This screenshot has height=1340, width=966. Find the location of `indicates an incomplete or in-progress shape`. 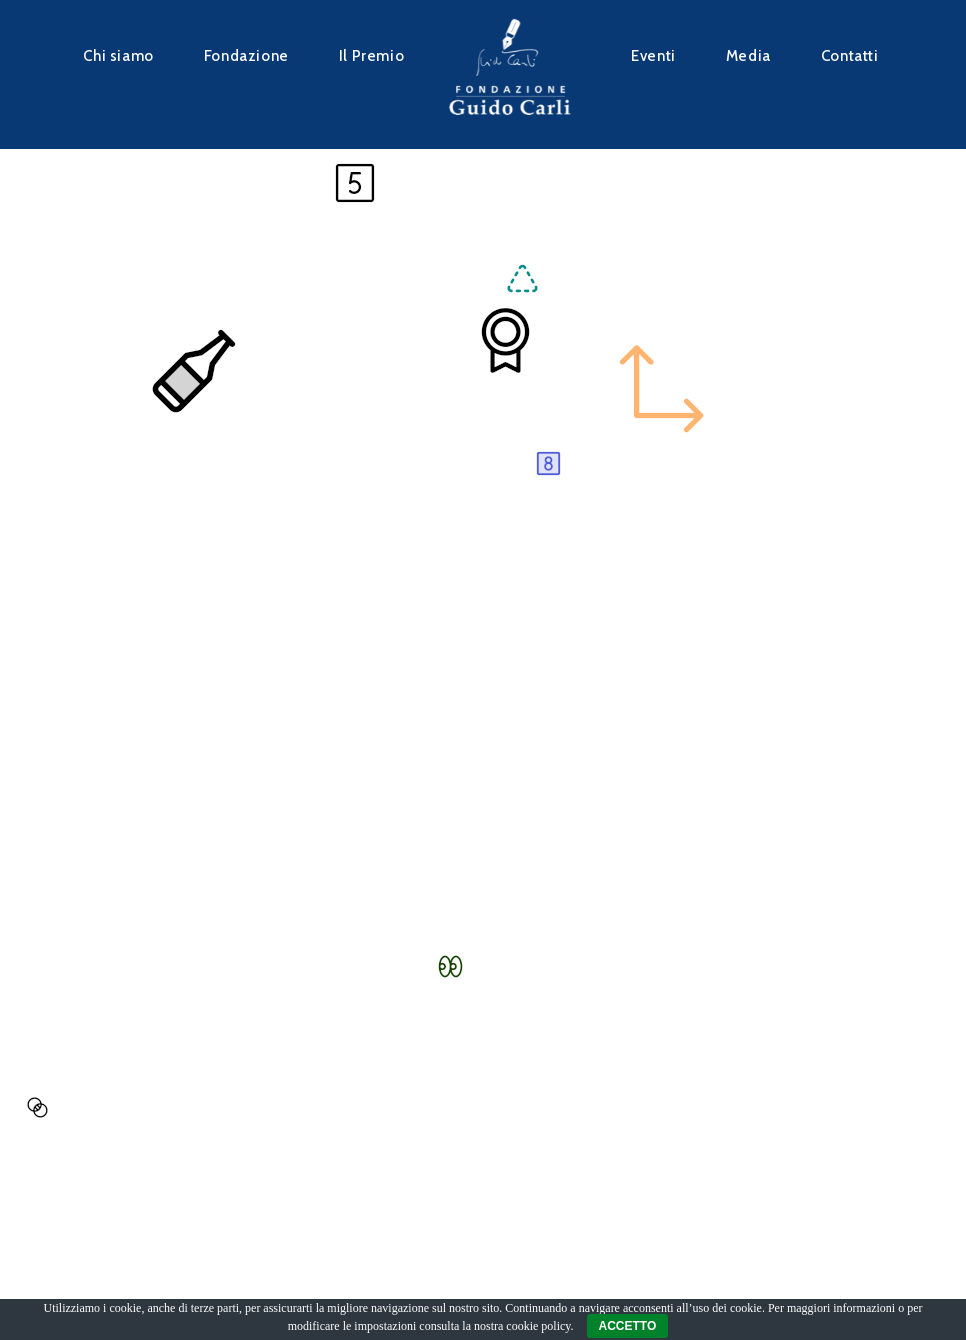

indicates an incomplete or in-progress shape is located at coordinates (522, 278).